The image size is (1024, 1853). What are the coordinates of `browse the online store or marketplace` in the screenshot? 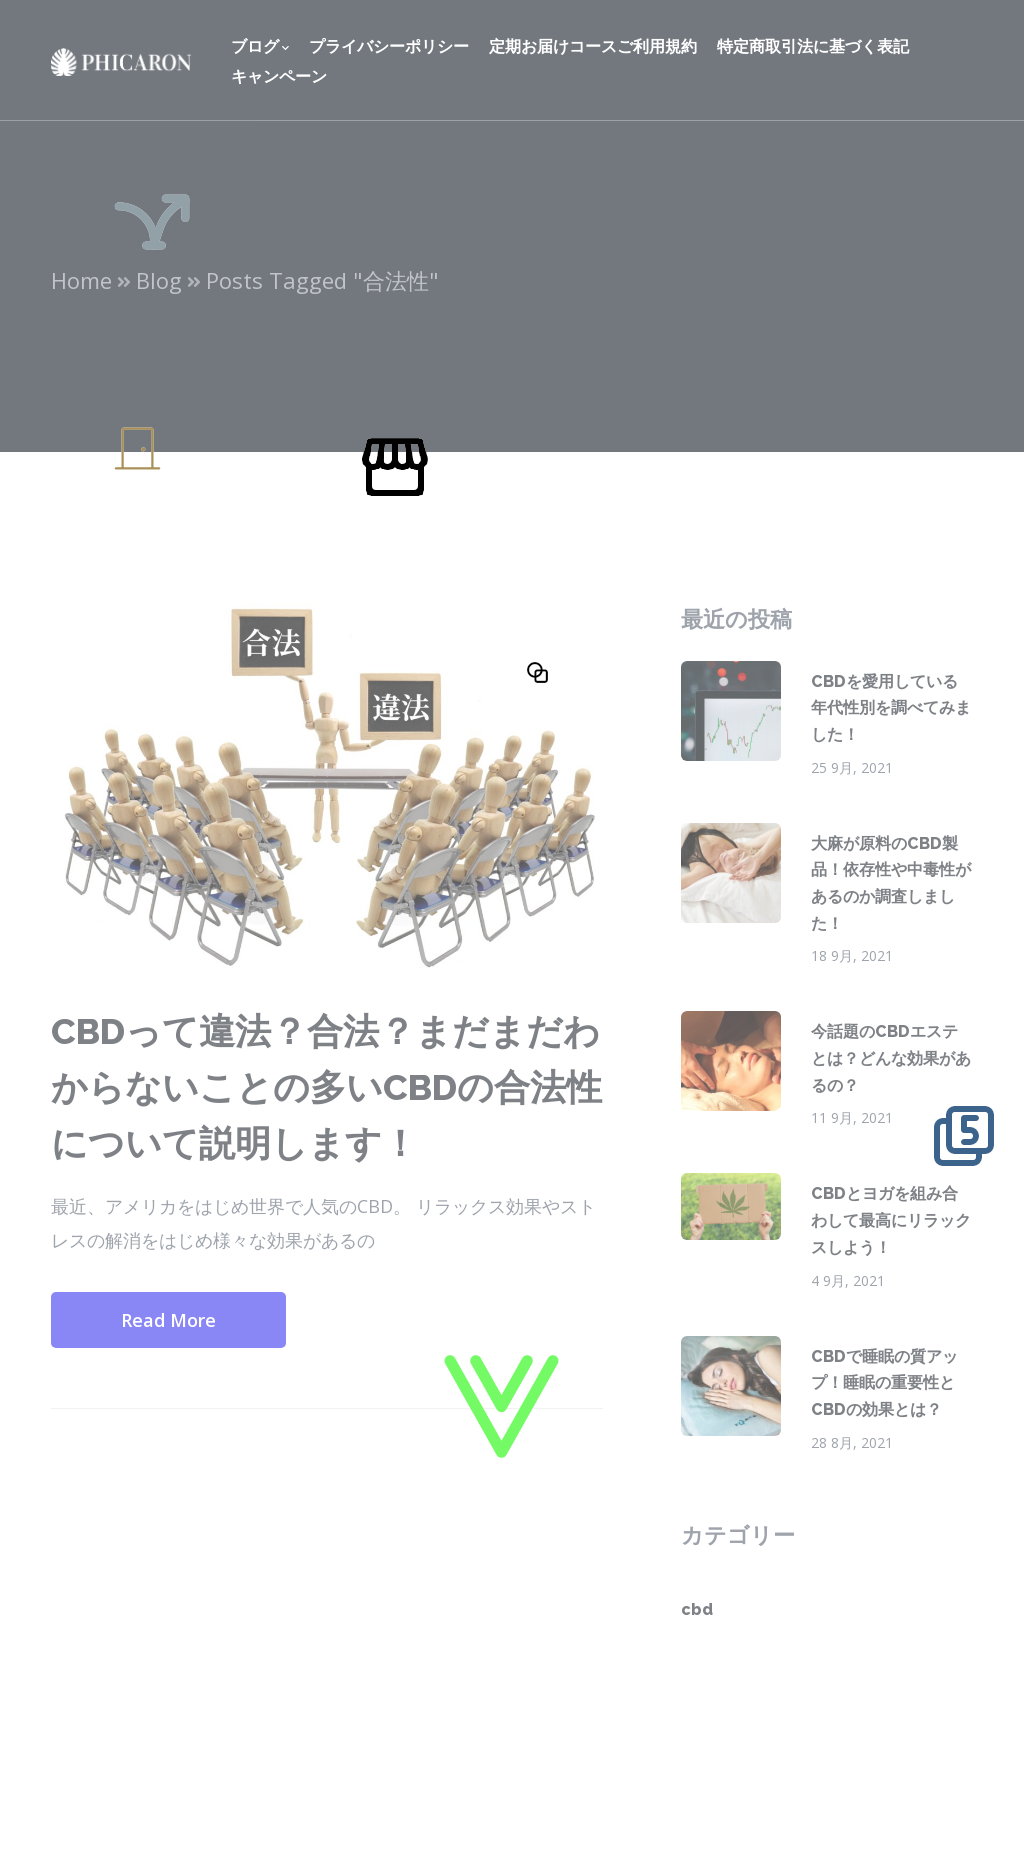 It's located at (395, 467).